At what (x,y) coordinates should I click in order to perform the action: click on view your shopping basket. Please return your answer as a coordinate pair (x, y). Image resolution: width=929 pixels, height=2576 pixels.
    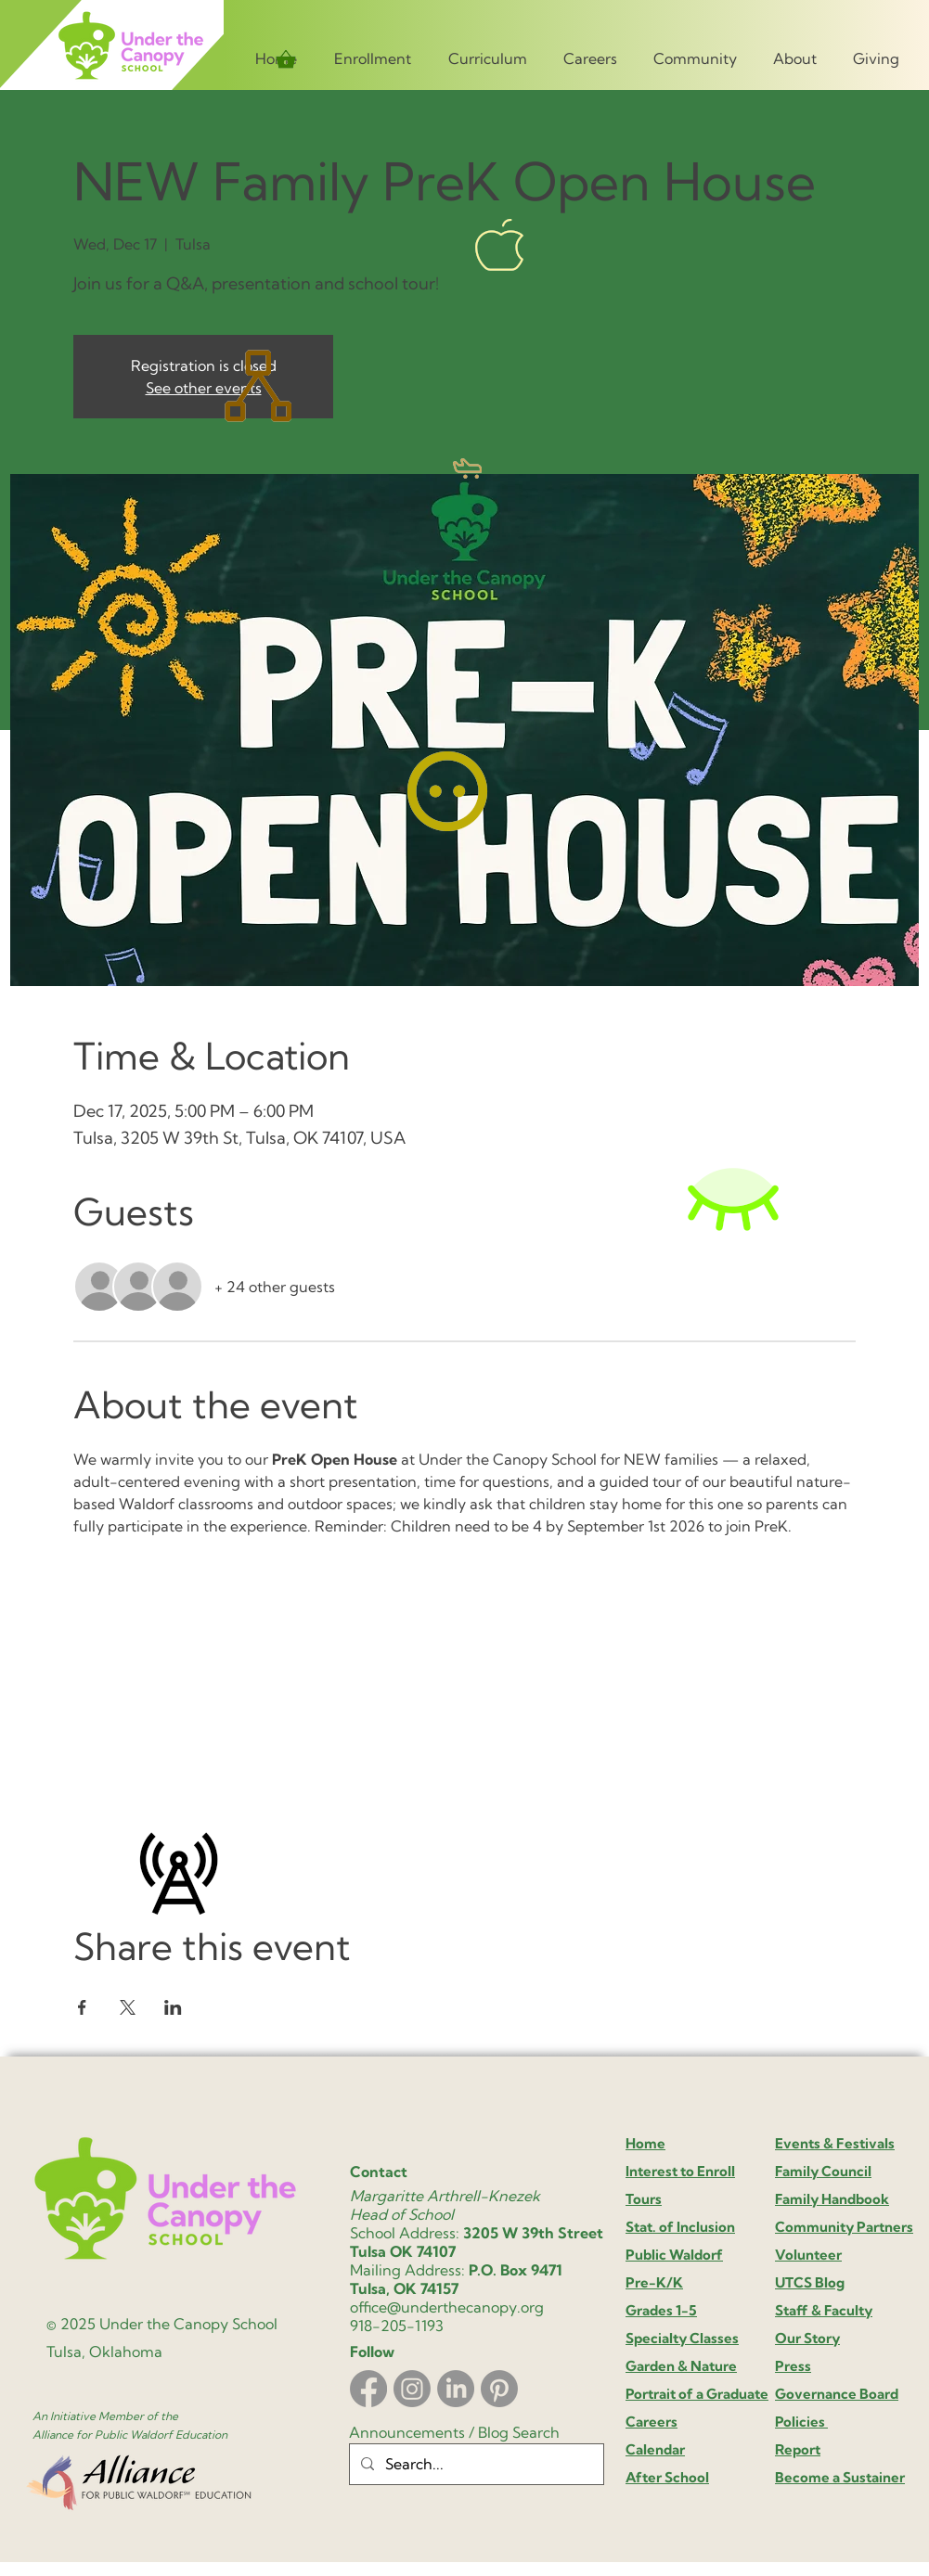
    Looking at the image, I should click on (286, 59).